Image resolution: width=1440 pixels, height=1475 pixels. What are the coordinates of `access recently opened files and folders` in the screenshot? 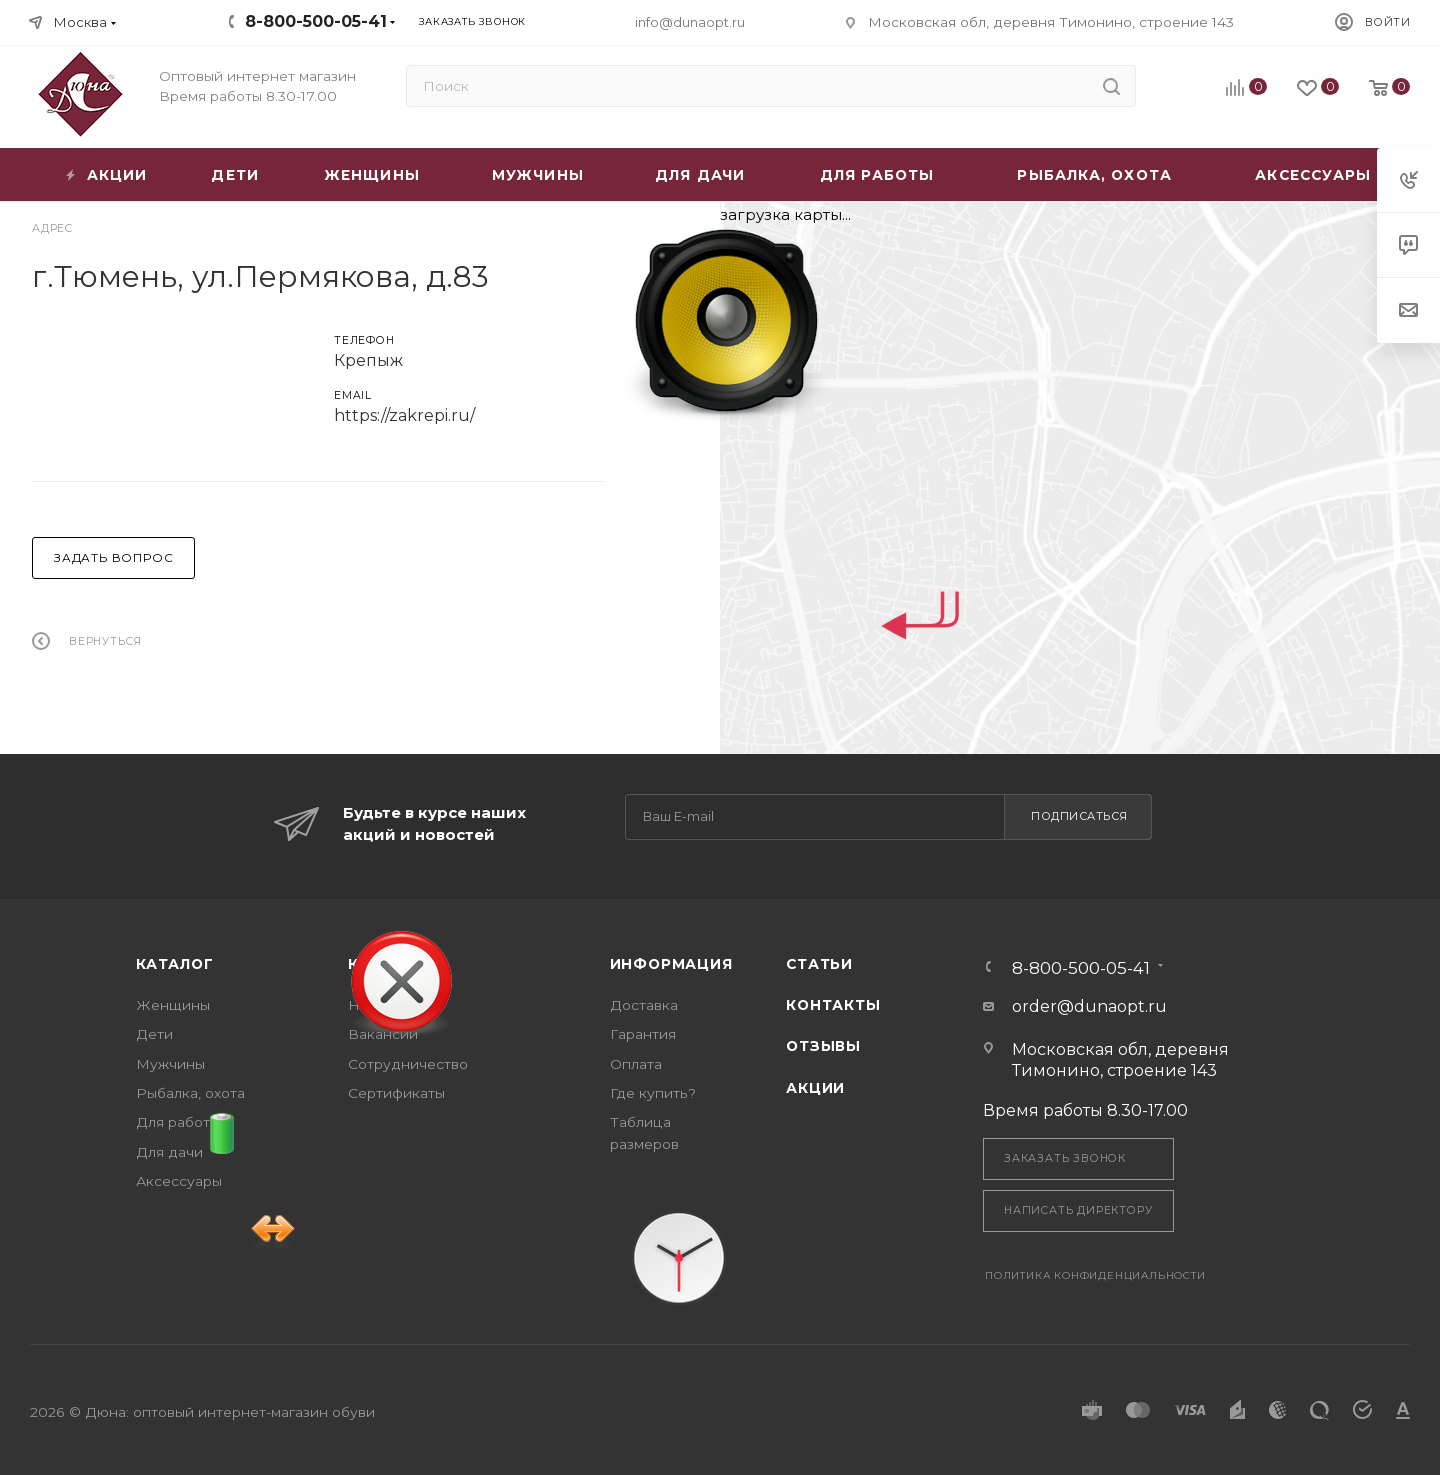 It's located at (679, 1258).